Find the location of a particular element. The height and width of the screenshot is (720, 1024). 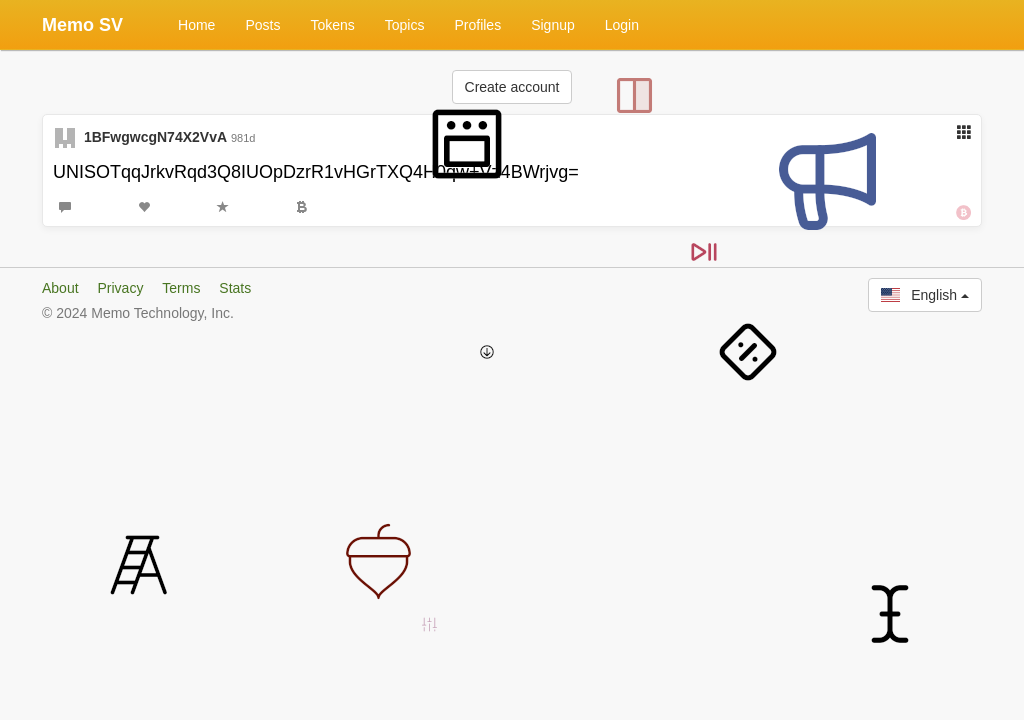

adjust settings or preferences is located at coordinates (429, 624).